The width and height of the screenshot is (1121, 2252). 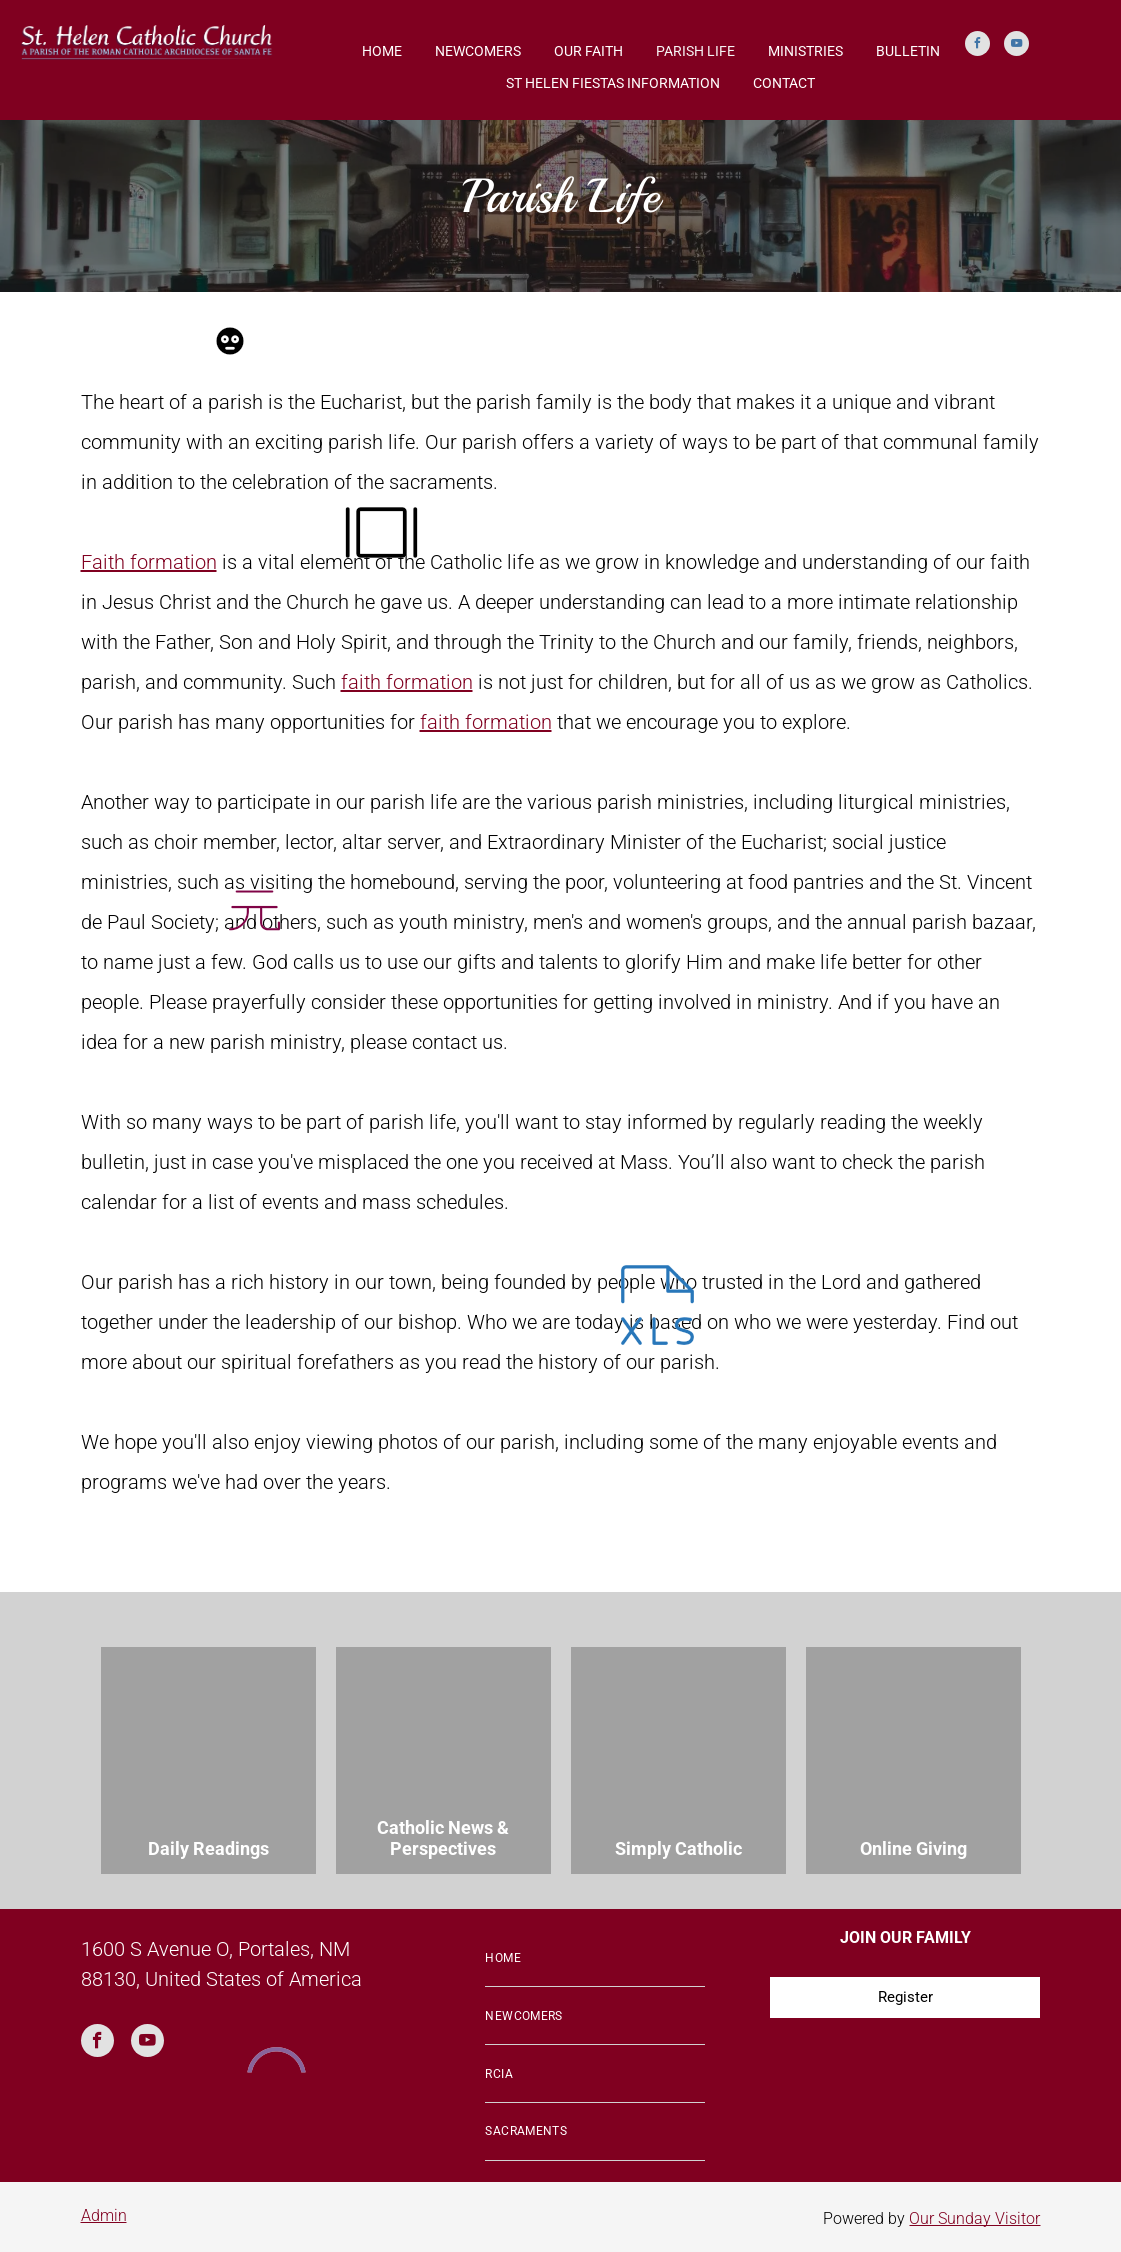 I want to click on indicates content is loading, so click(x=276, y=2076).